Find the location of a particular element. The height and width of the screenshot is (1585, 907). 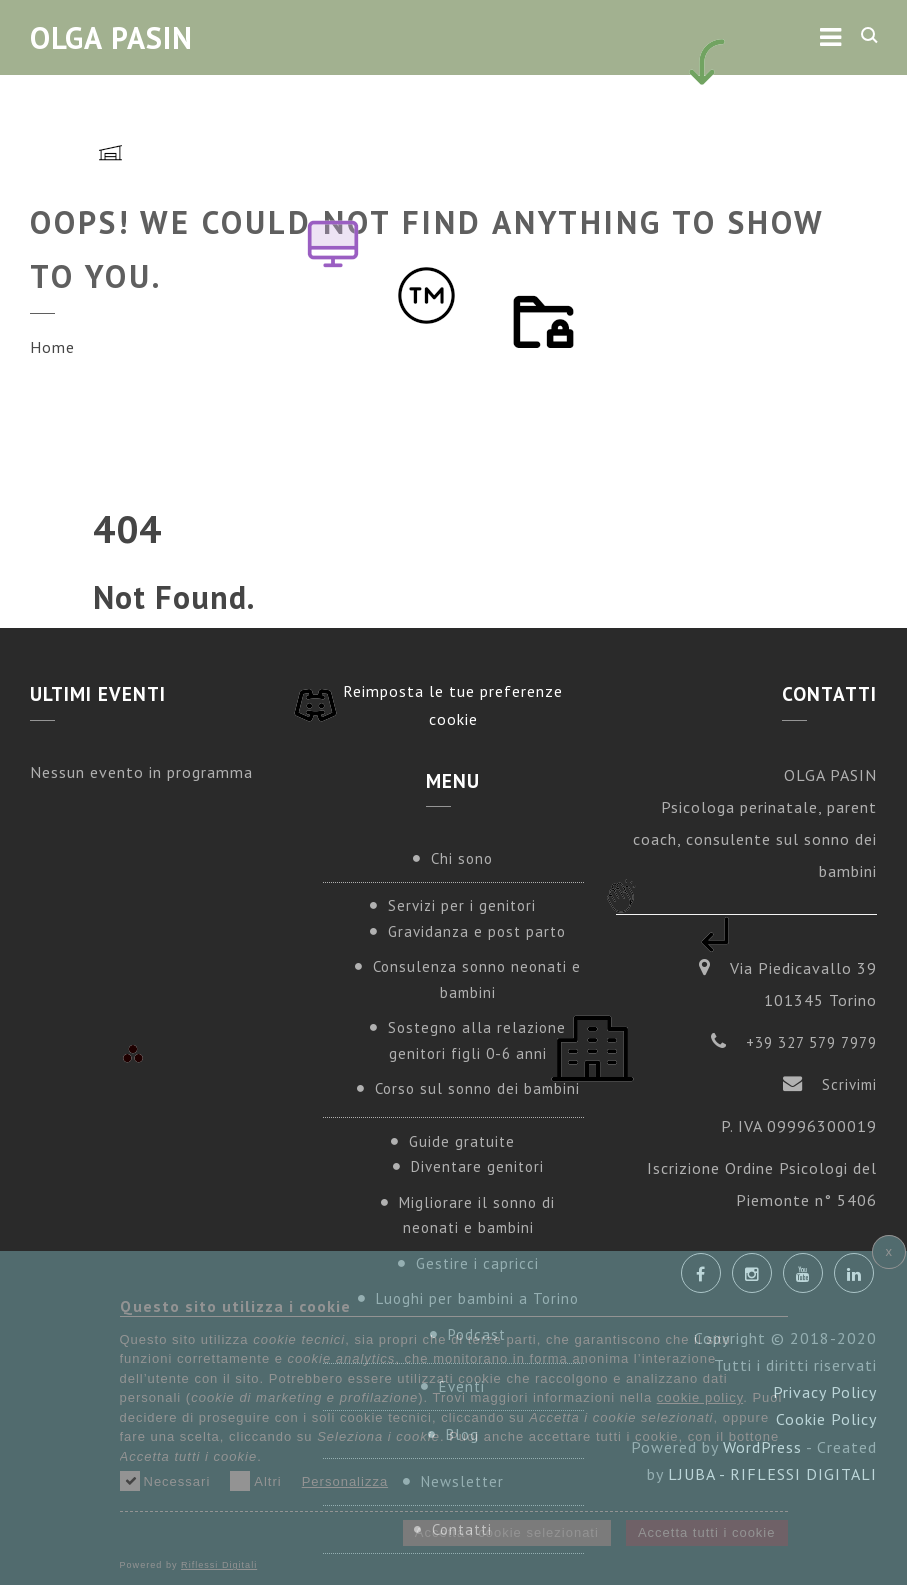

switch to desktop view is located at coordinates (333, 242).